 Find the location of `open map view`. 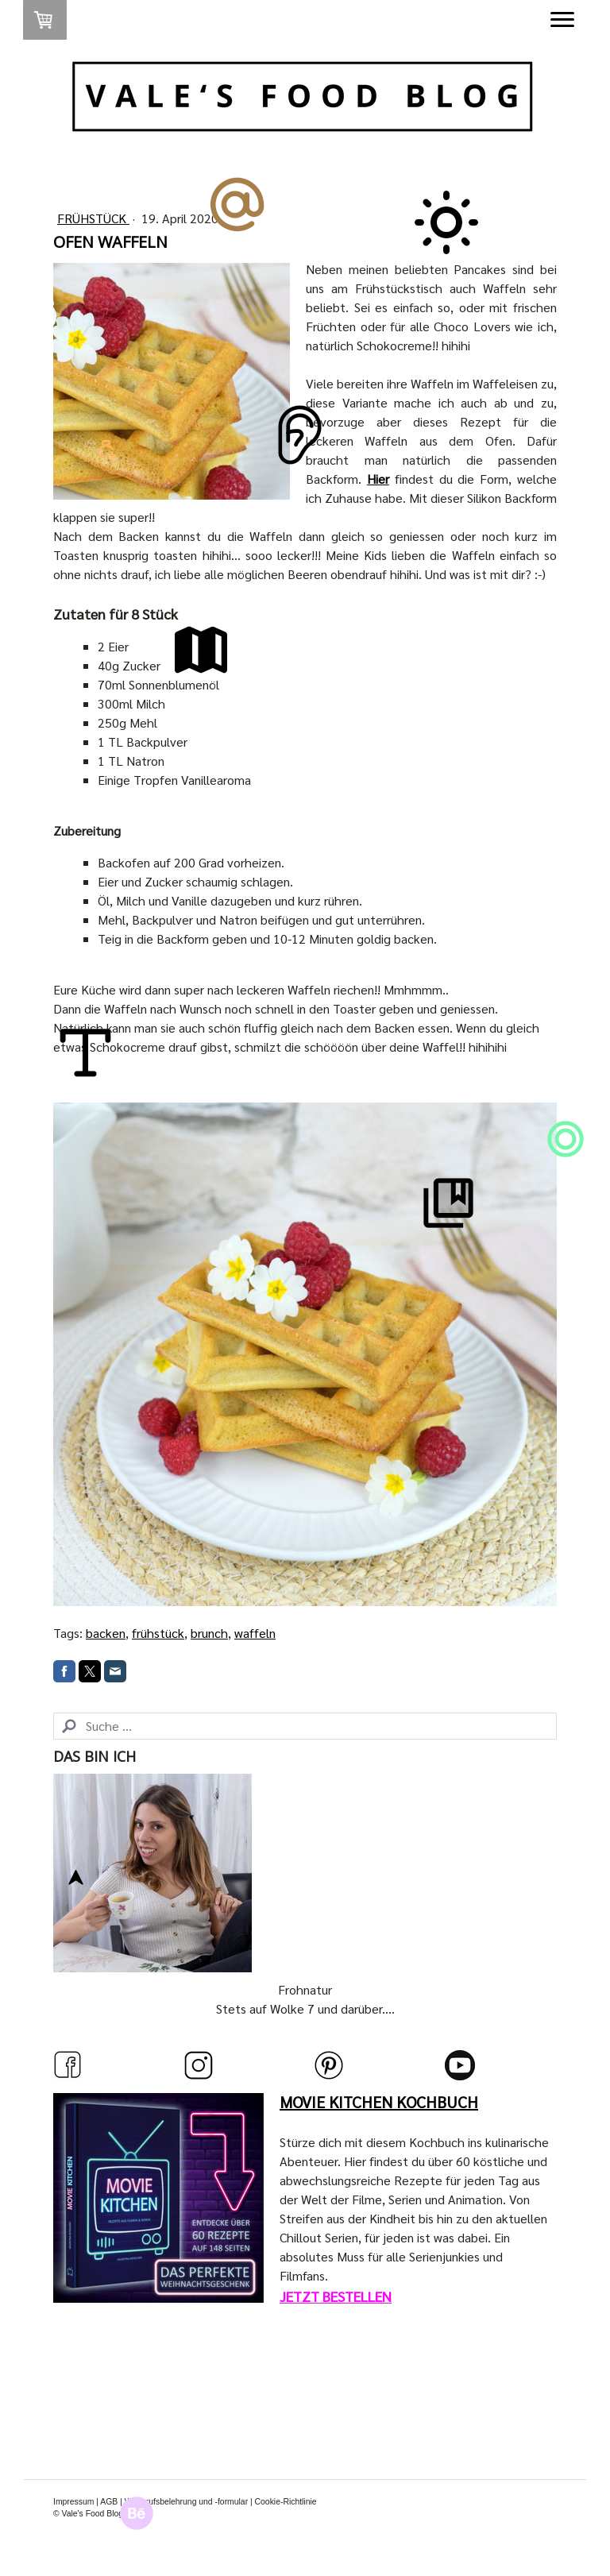

open map view is located at coordinates (201, 650).